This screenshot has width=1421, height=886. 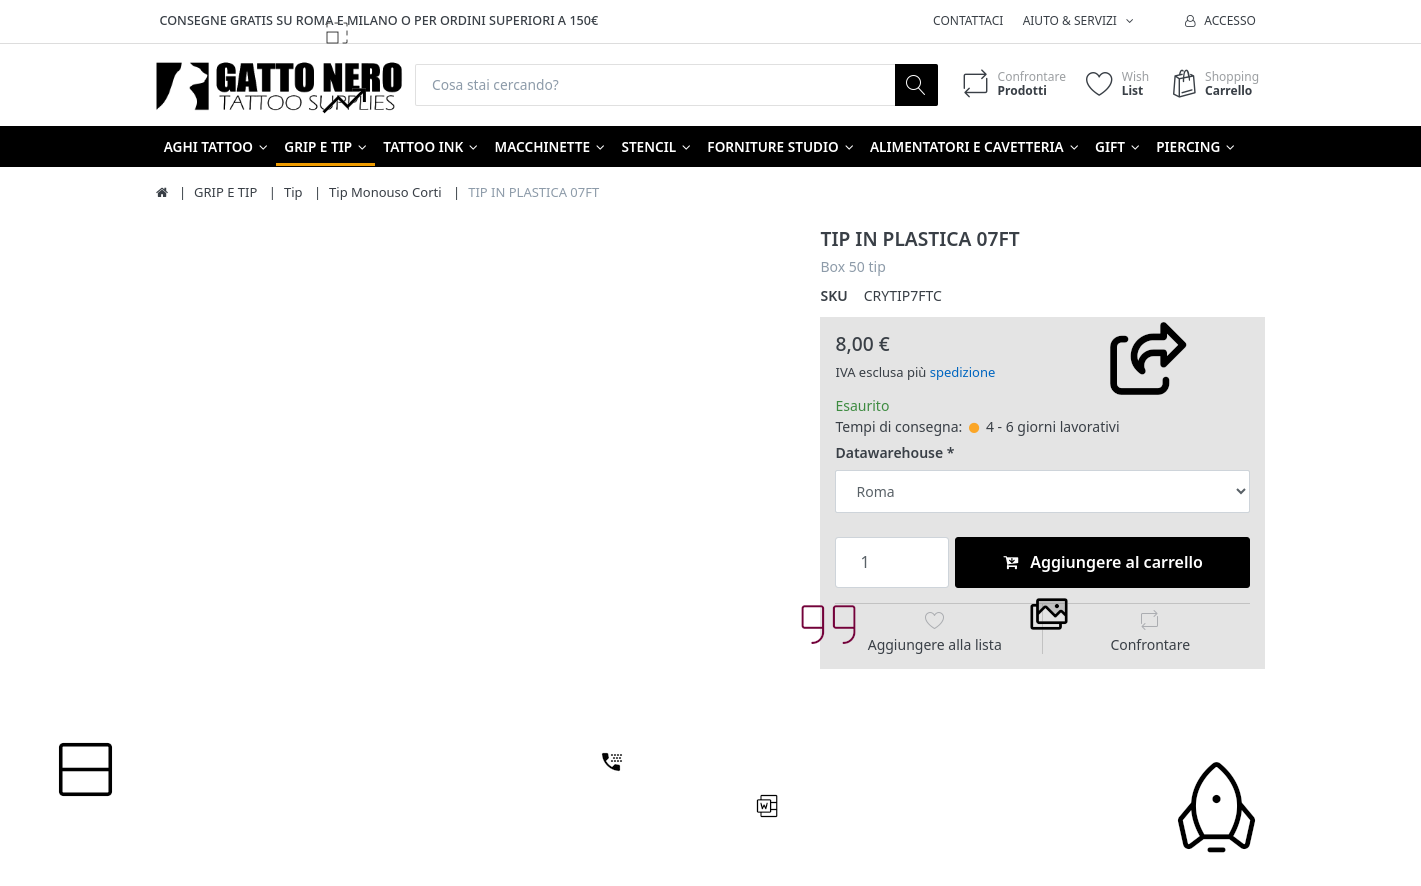 I want to click on split view into top and bottom panels, so click(x=85, y=769).